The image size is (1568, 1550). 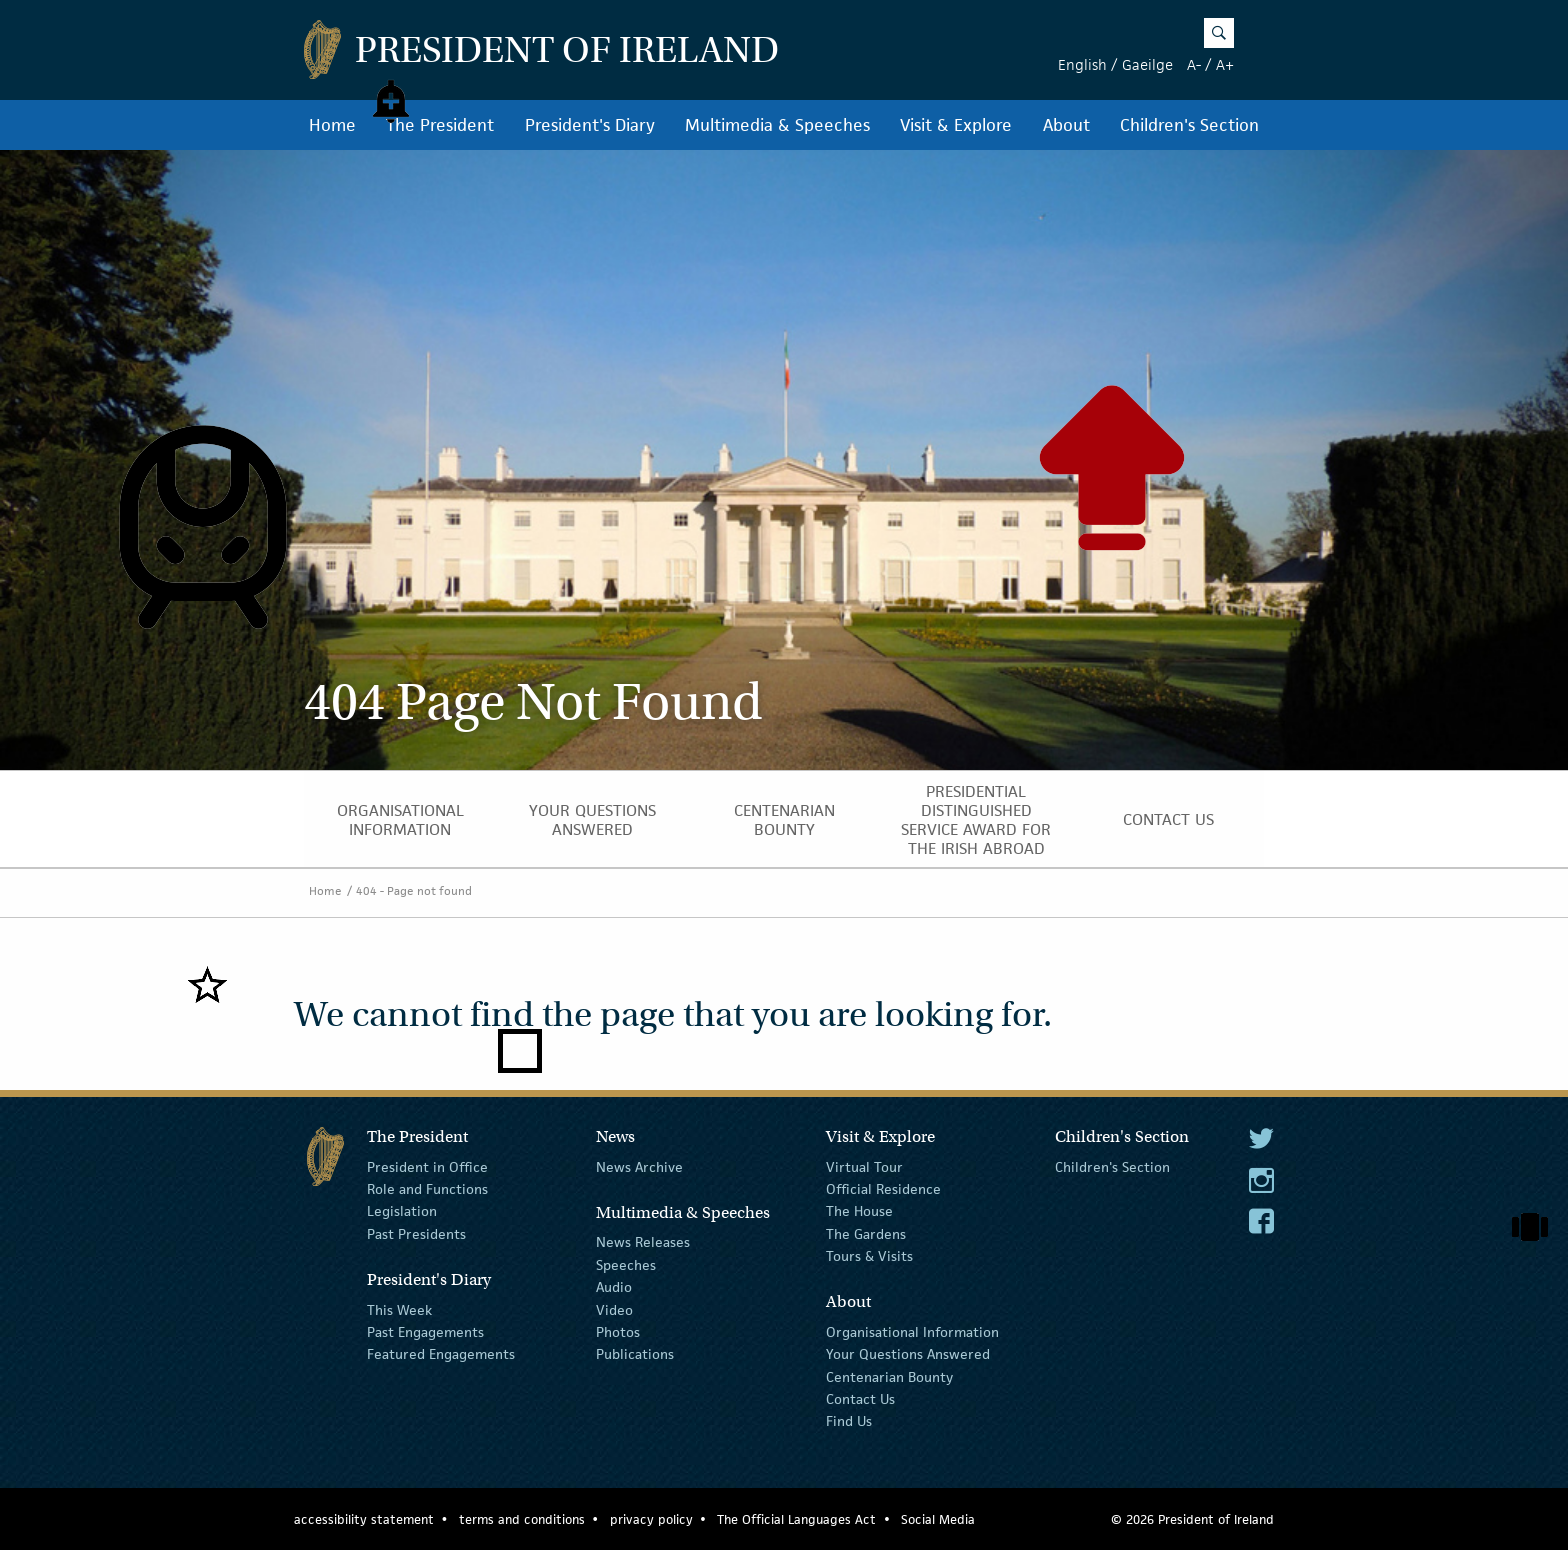 What do you see at coordinates (203, 527) in the screenshot?
I see `view train or rail transit options` at bounding box center [203, 527].